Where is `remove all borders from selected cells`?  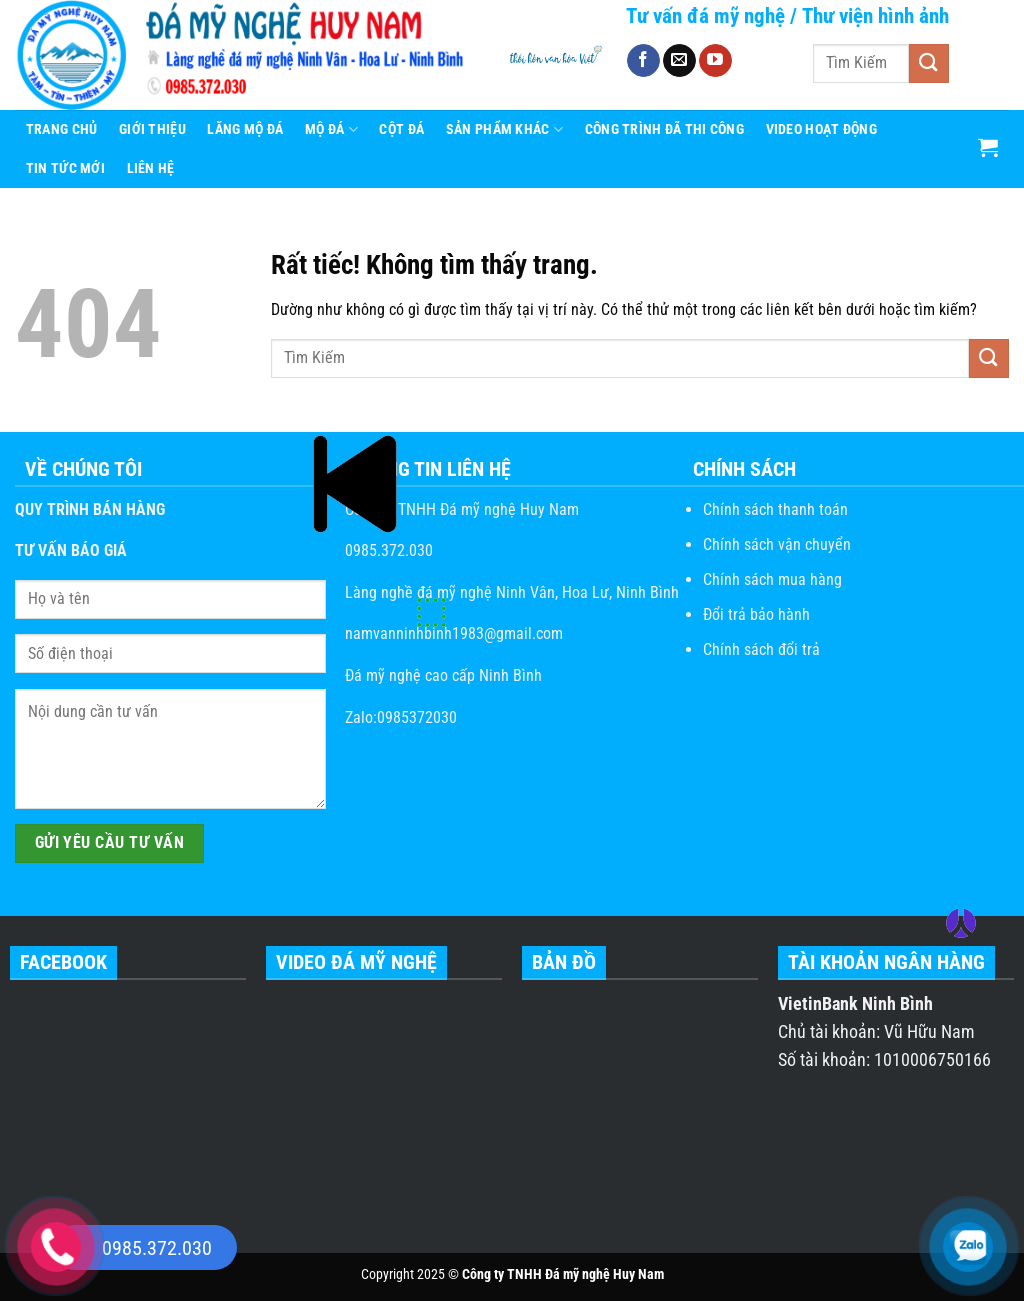
remove all borders from selected cells is located at coordinates (431, 612).